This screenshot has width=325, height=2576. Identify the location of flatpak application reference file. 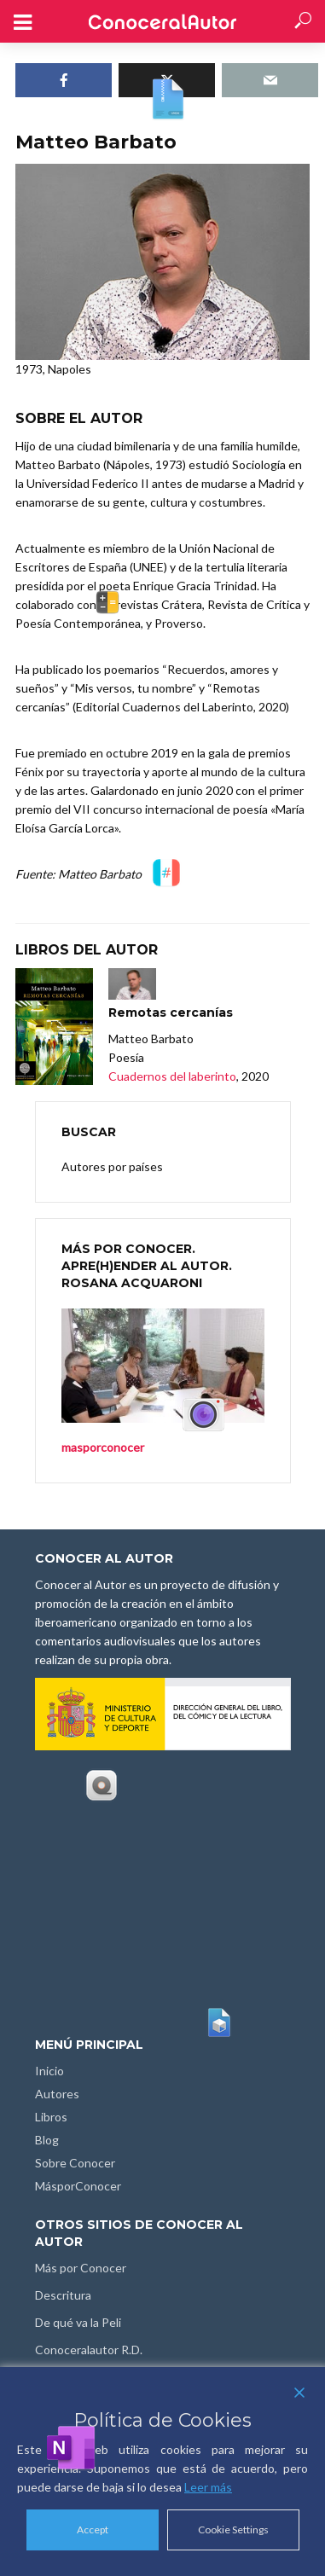
(219, 2022).